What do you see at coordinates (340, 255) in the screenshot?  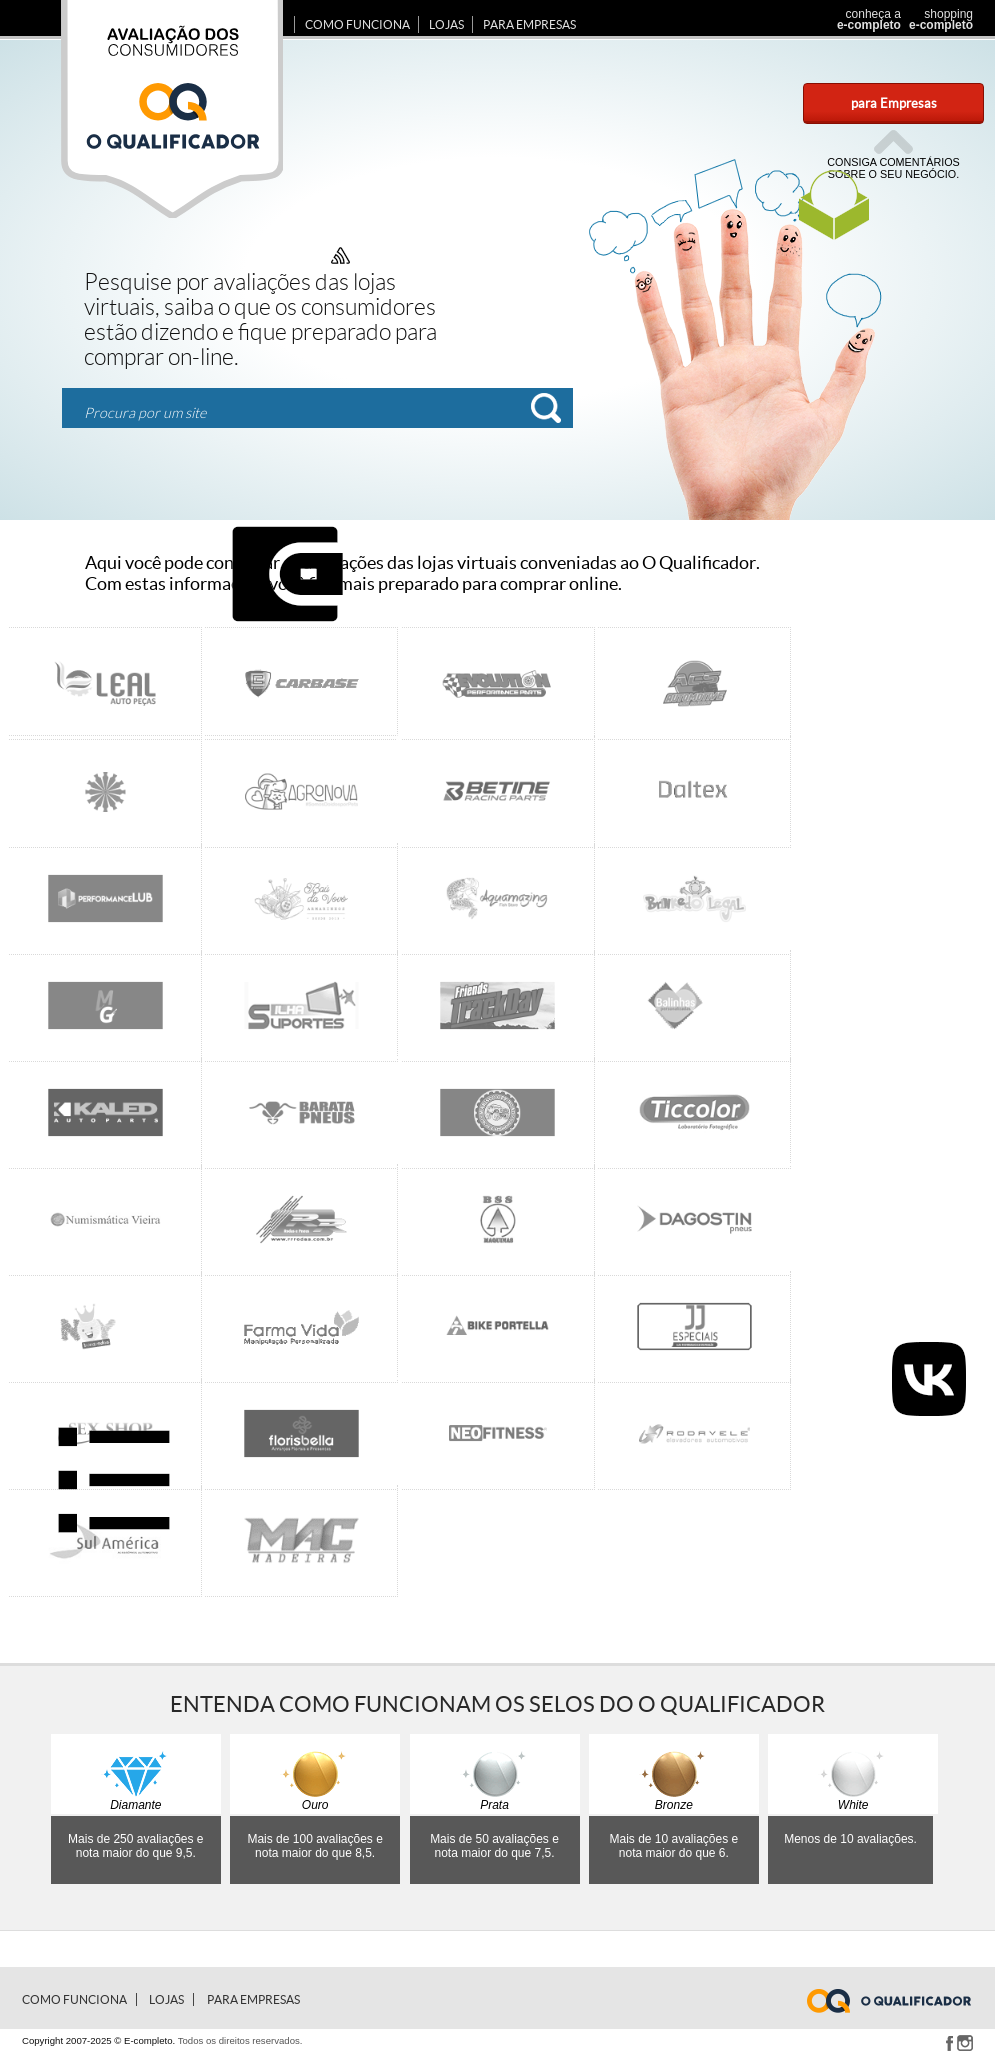 I see `link to Sentry error monitoring service` at bounding box center [340, 255].